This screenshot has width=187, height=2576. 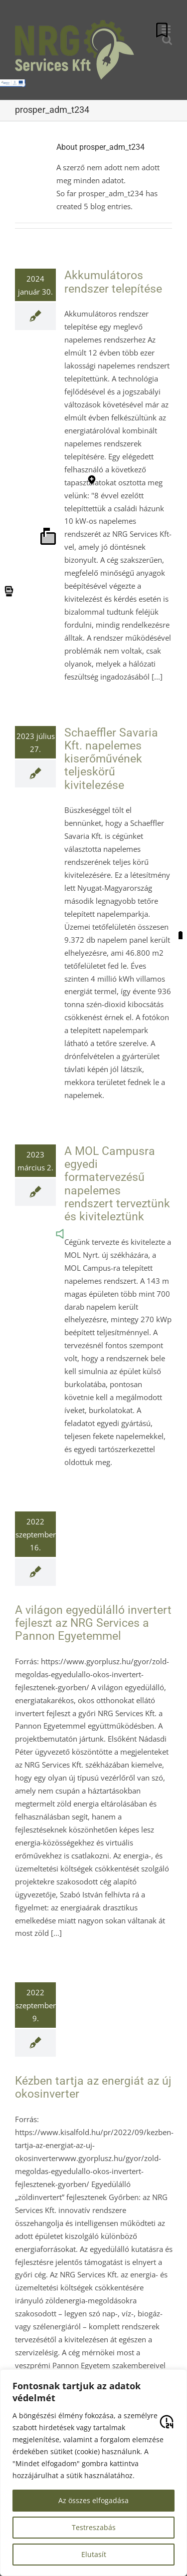 What do you see at coordinates (60, 1234) in the screenshot?
I see `mute or unmute audio` at bounding box center [60, 1234].